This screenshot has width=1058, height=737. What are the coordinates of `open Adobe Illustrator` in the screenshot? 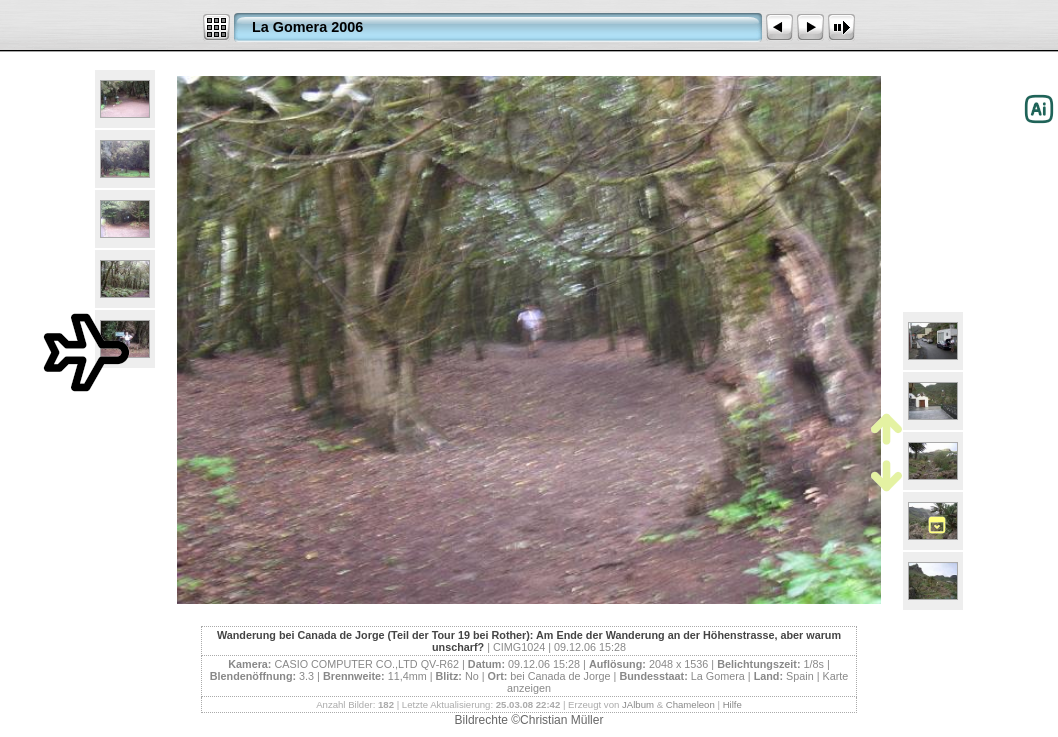 It's located at (1039, 109).